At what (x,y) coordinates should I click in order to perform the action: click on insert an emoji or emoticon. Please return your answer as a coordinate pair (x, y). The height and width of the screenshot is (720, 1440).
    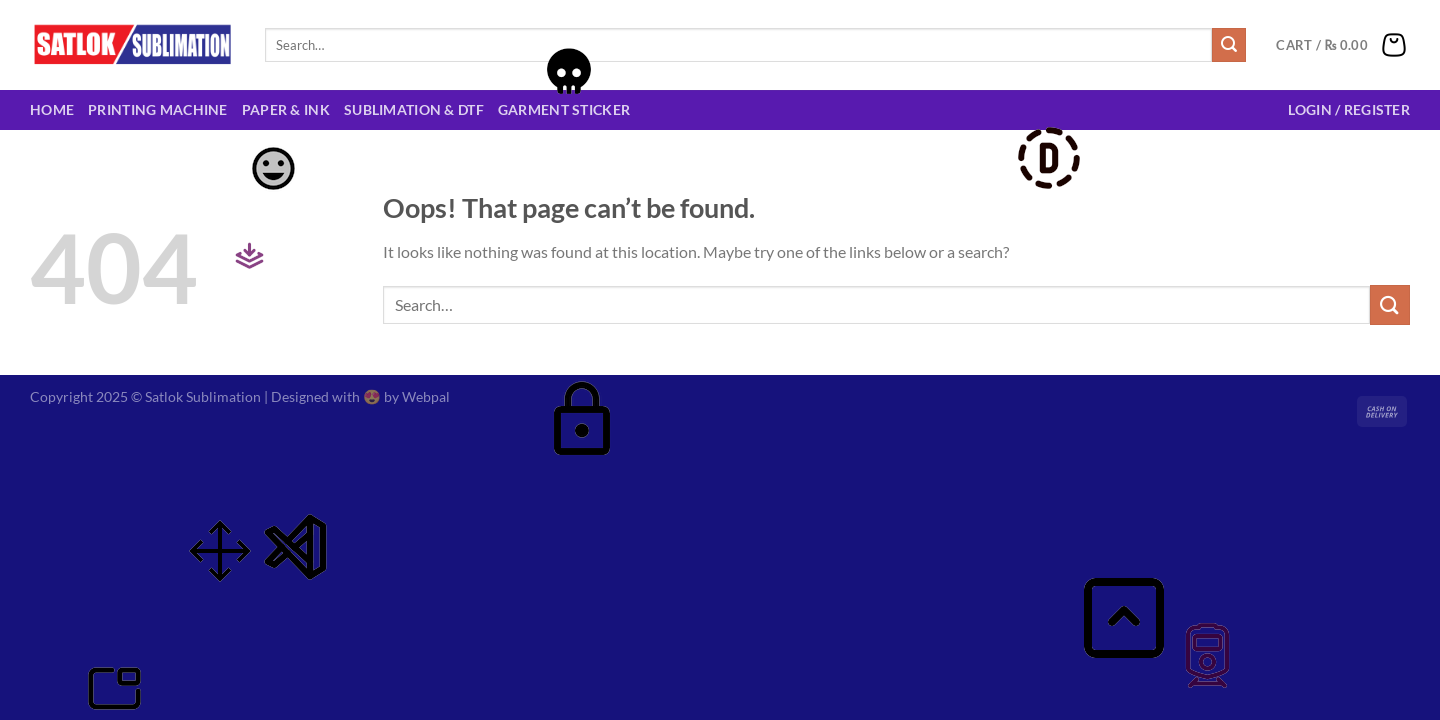
    Looking at the image, I should click on (273, 168).